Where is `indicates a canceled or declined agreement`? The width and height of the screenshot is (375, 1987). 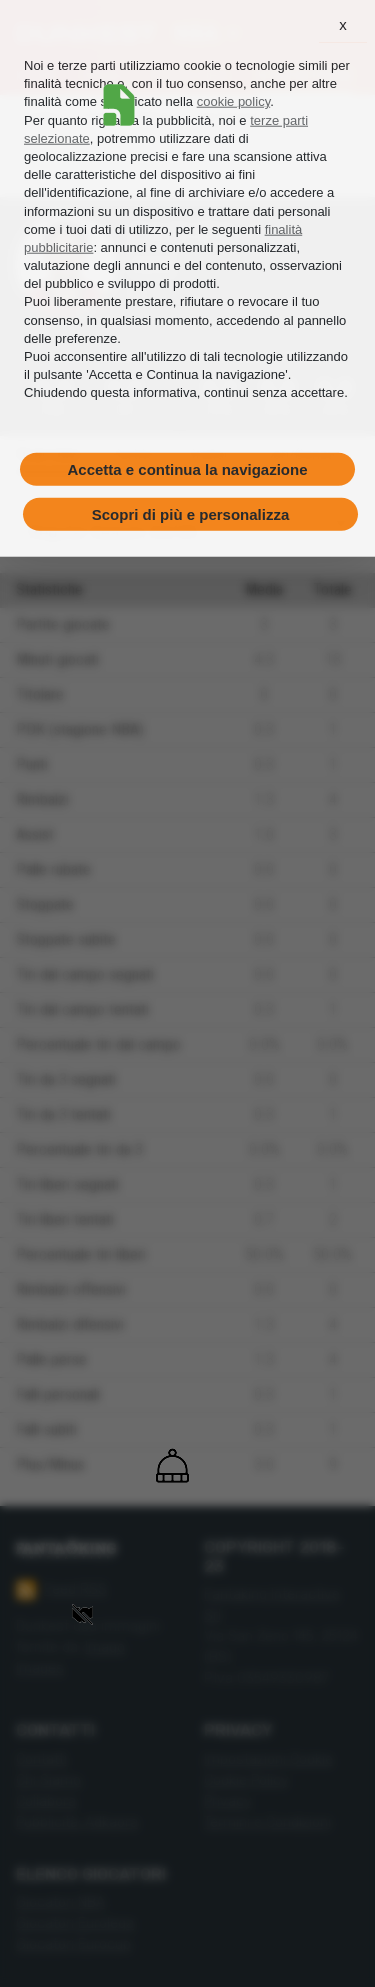 indicates a canceled or declined agreement is located at coordinates (82, 1614).